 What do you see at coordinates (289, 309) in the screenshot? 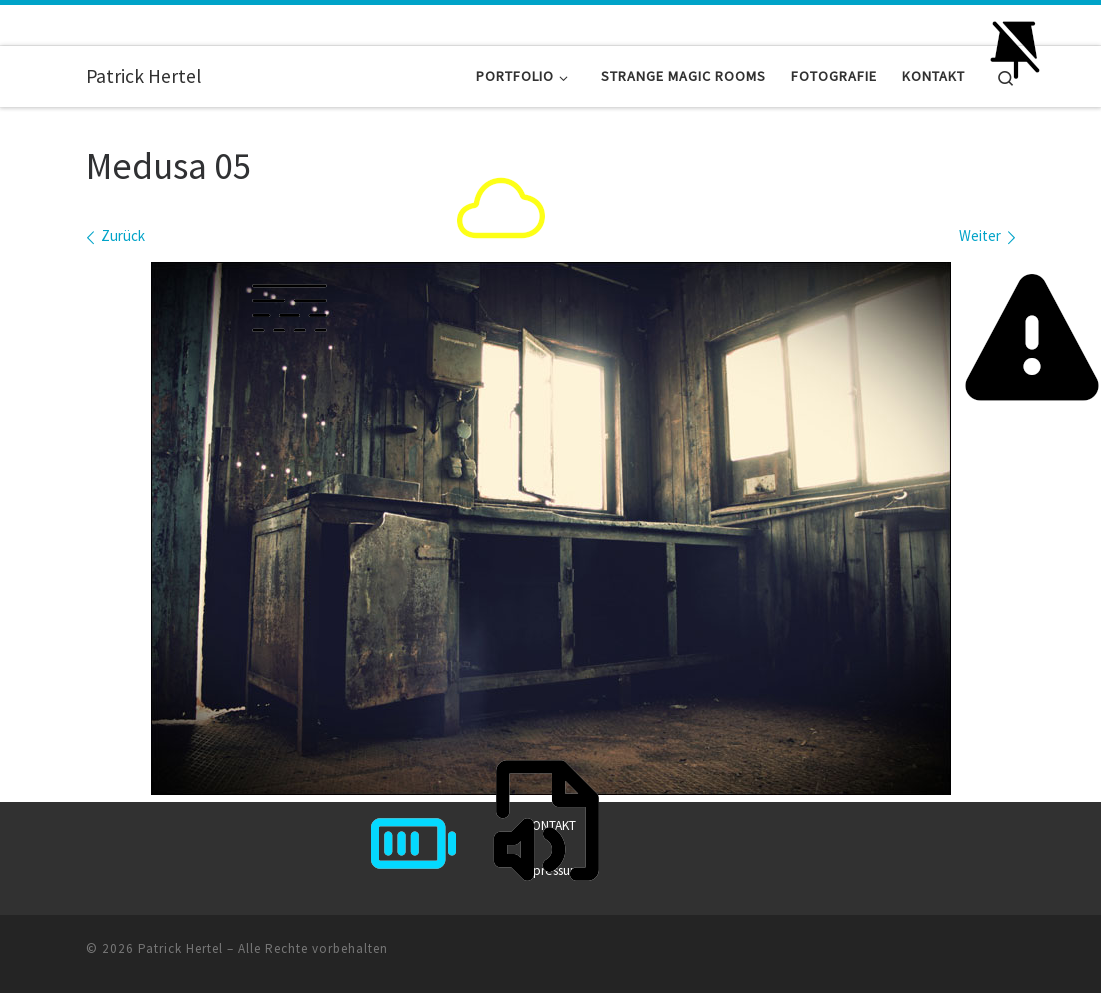
I see `apply a gradient fill to selected object` at bounding box center [289, 309].